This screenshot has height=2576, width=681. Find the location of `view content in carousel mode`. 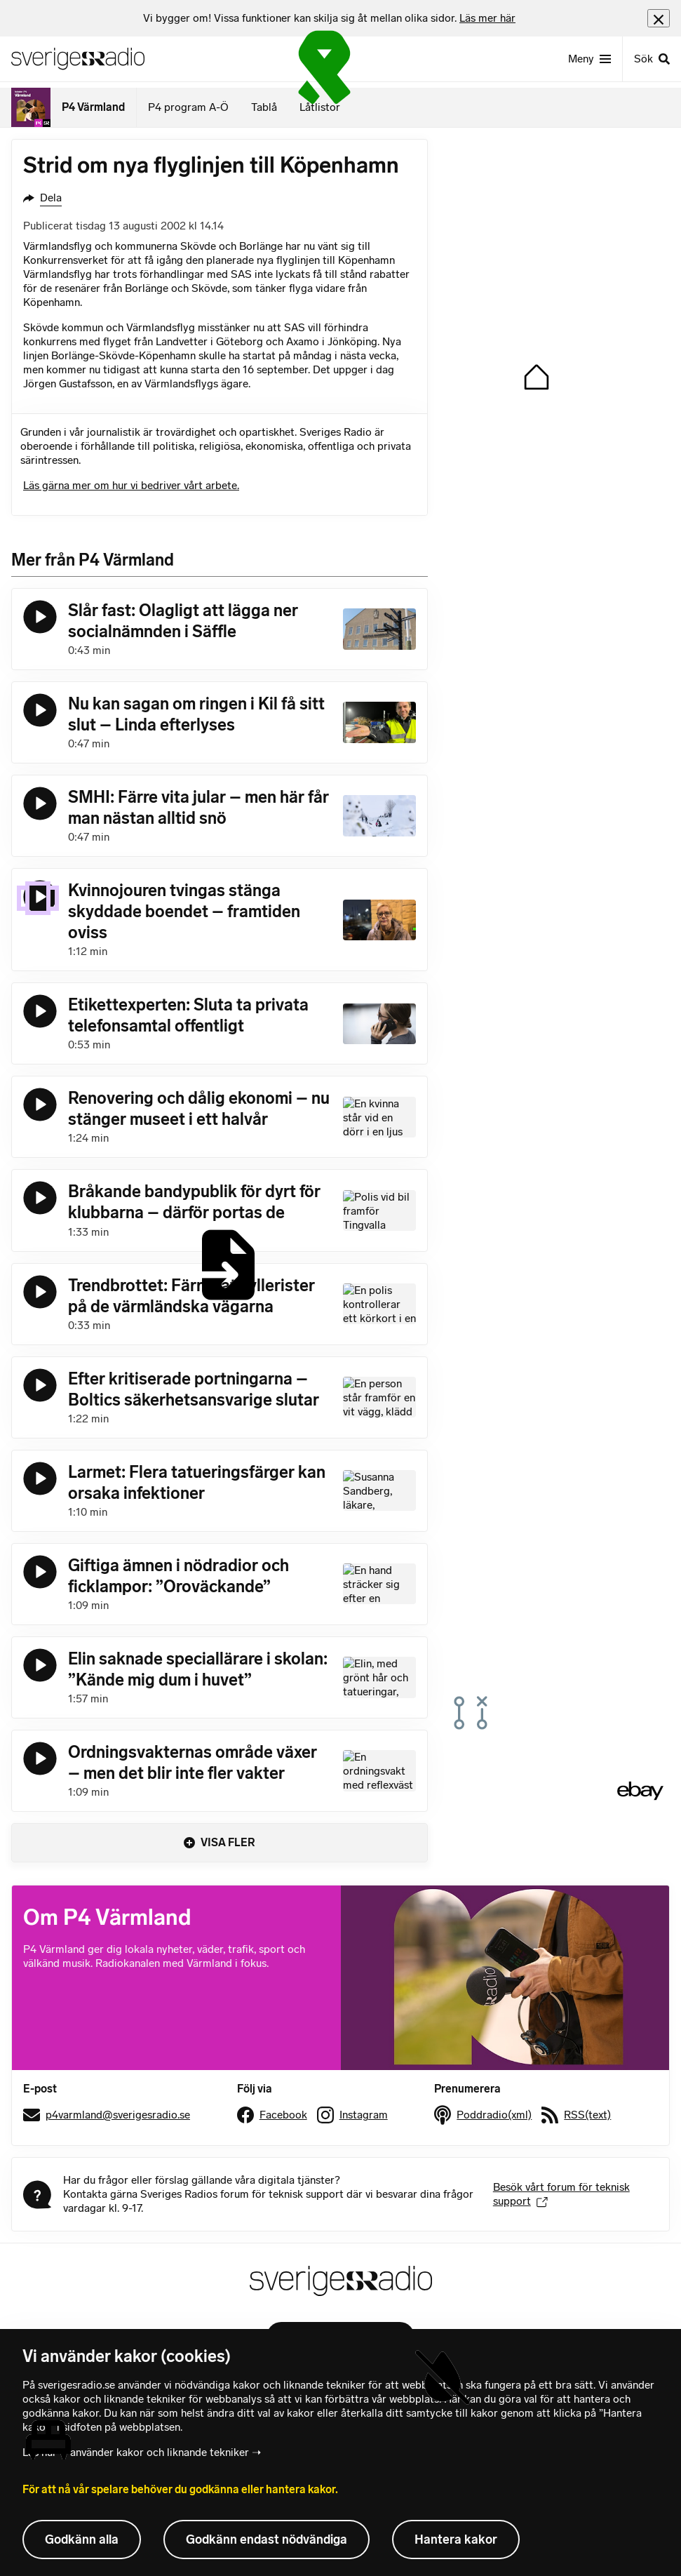

view content in carousel mode is located at coordinates (38, 898).